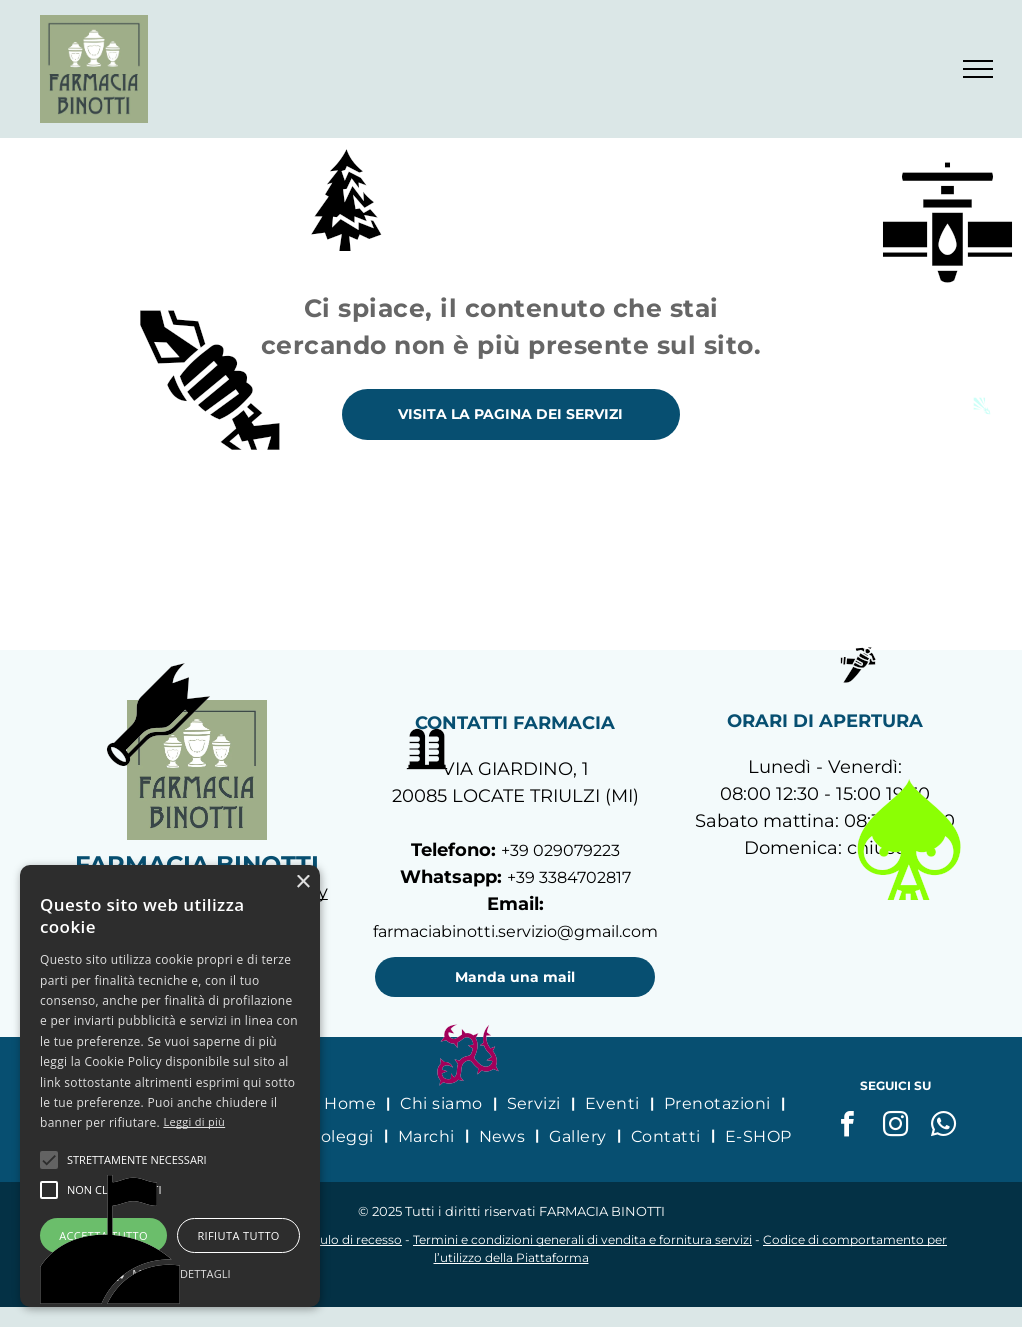  Describe the element at coordinates (947, 222) in the screenshot. I see `adjust water or gas flow settings` at that location.